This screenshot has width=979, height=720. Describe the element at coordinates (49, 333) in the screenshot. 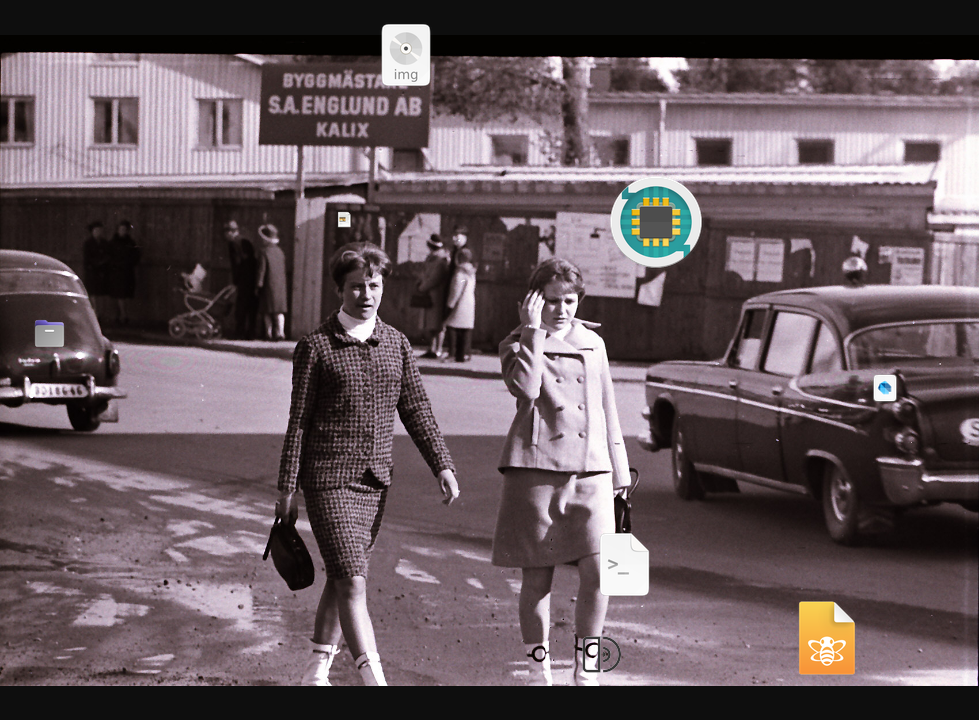

I see `open the files application` at that location.